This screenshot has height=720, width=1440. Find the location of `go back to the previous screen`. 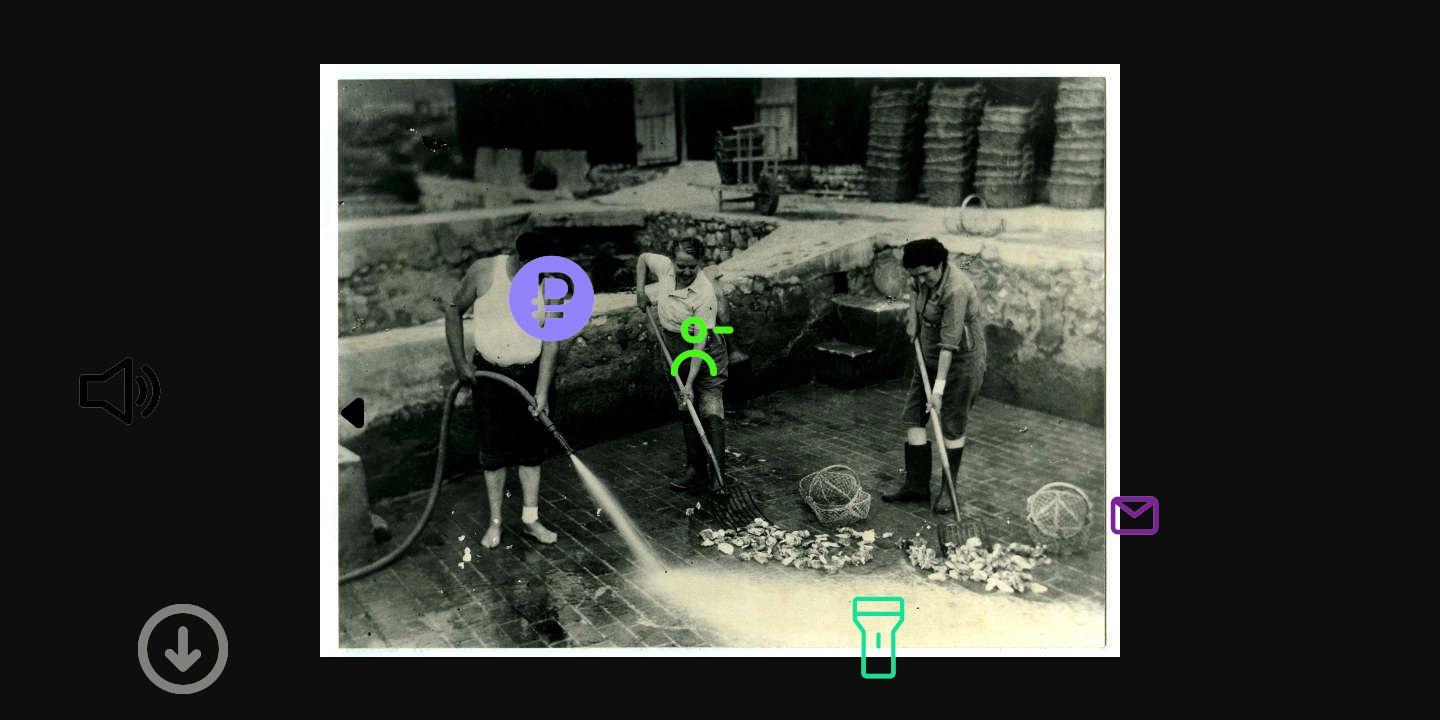

go back to the previous screen is located at coordinates (355, 413).